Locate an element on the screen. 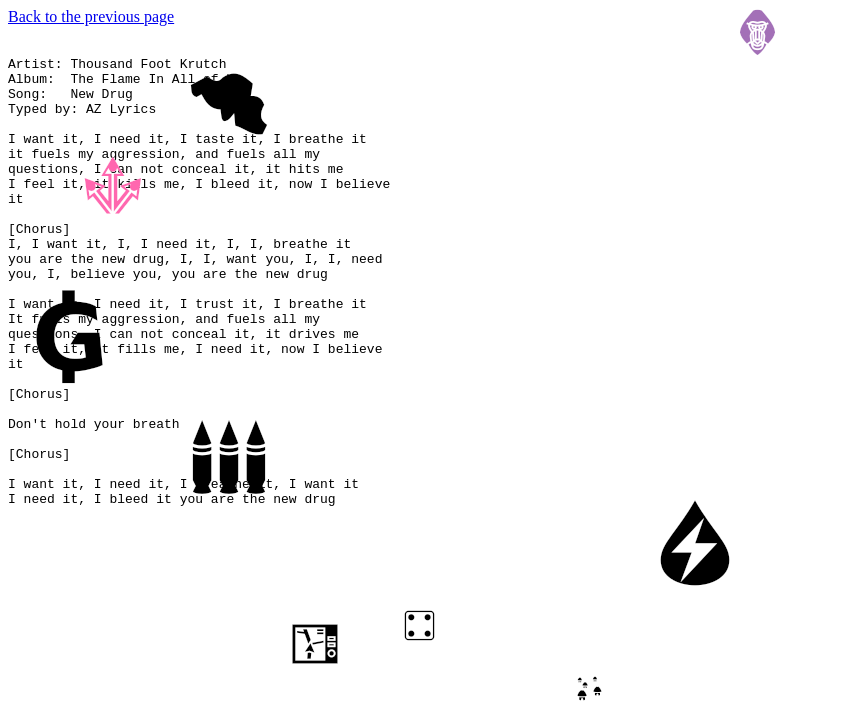 The width and height of the screenshot is (866, 720). ammunition or bullet inventory indicator is located at coordinates (229, 457).